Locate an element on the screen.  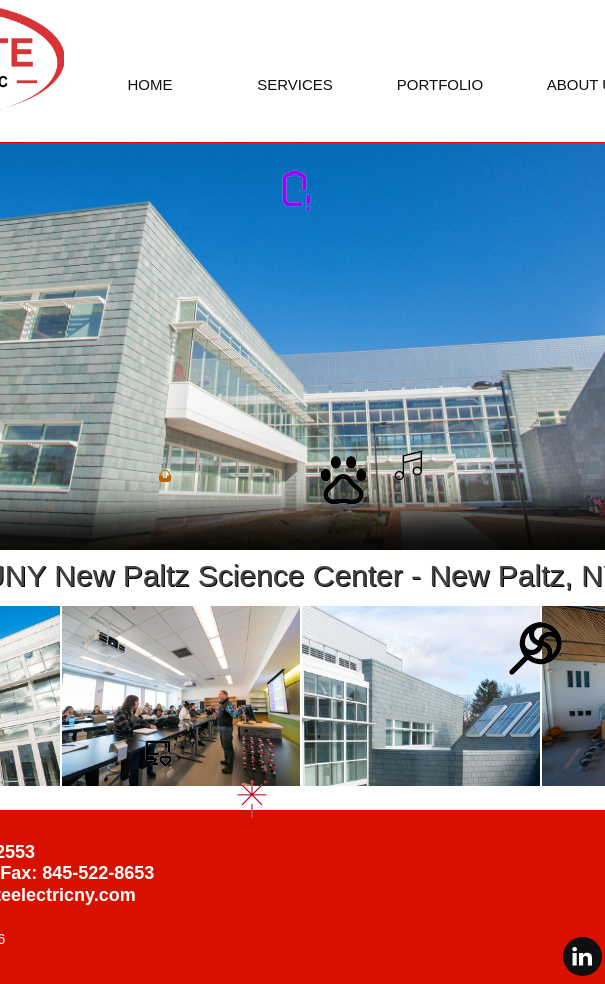
link to linktree profile is located at coordinates (252, 799).